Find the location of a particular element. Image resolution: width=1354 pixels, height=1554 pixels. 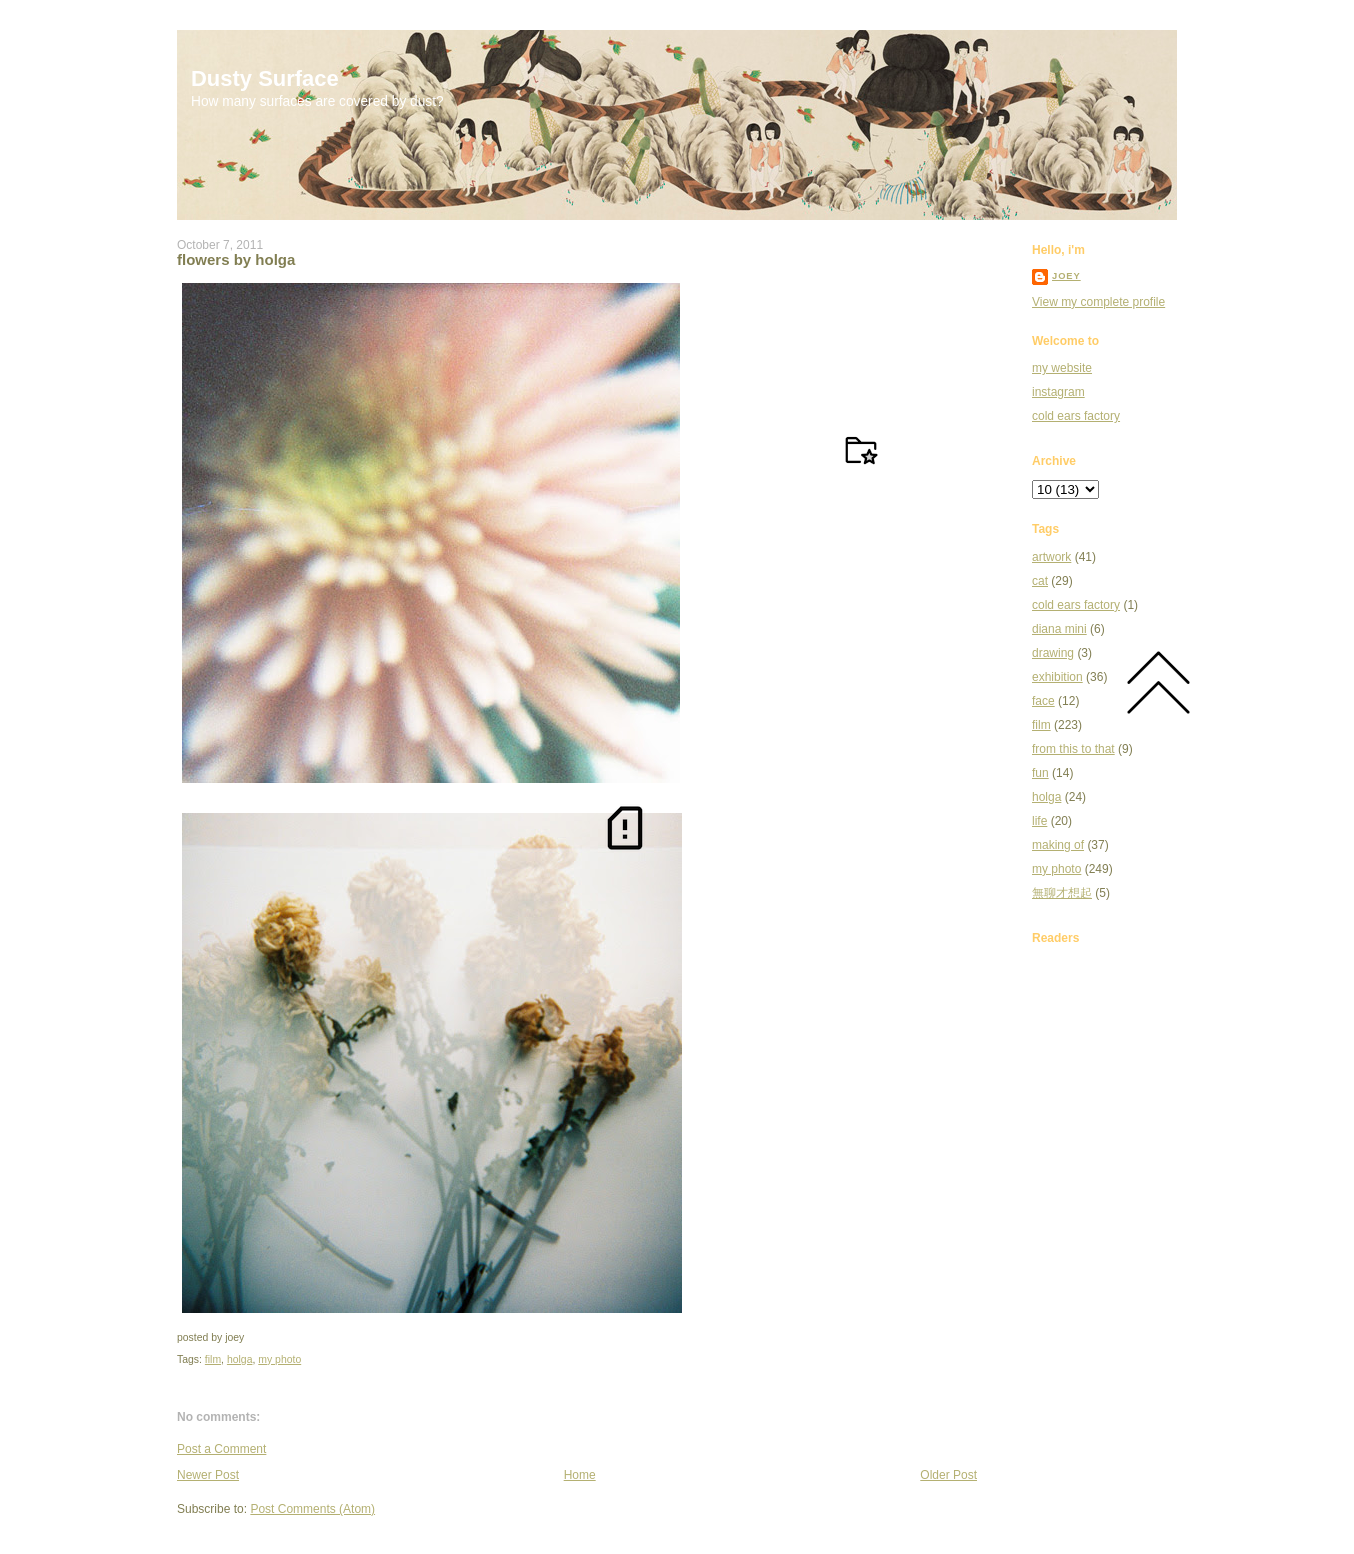

access your starred or favorite folder is located at coordinates (861, 450).